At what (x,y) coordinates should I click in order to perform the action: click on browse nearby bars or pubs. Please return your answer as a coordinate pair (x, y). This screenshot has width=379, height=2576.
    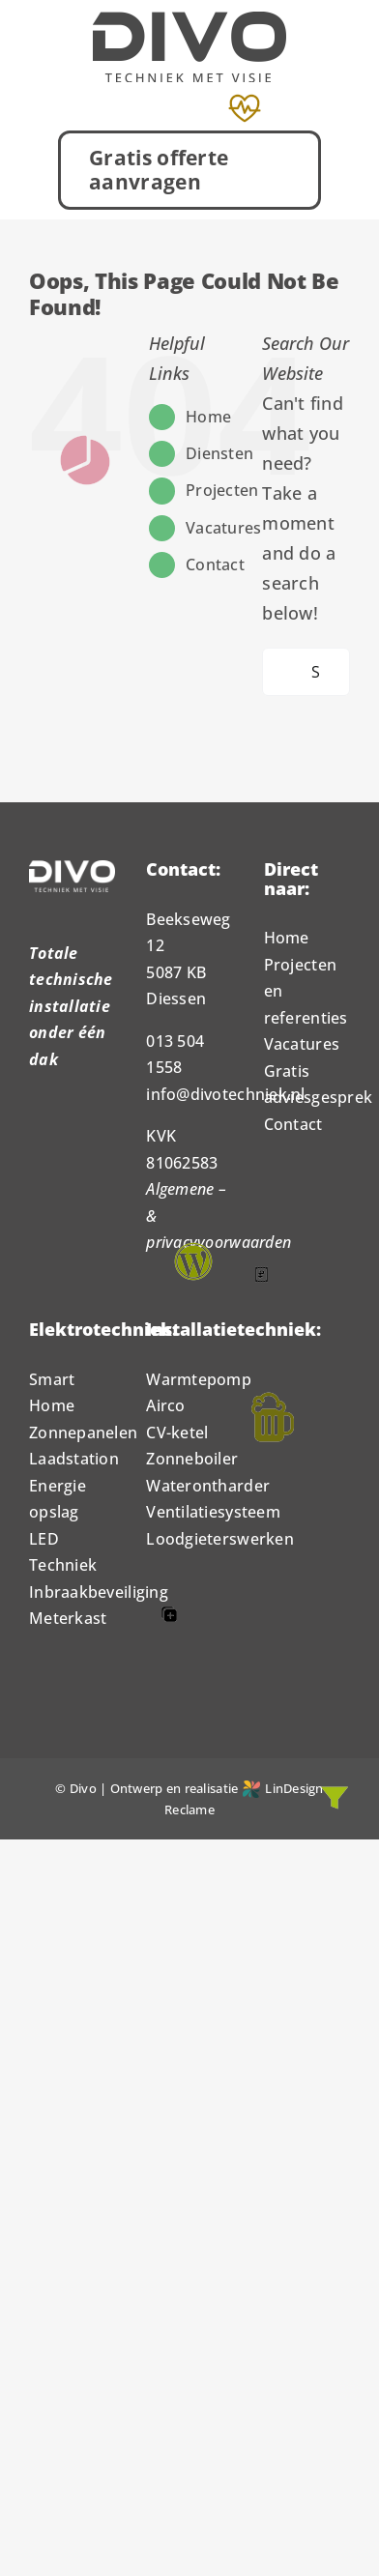
    Looking at the image, I should click on (273, 1417).